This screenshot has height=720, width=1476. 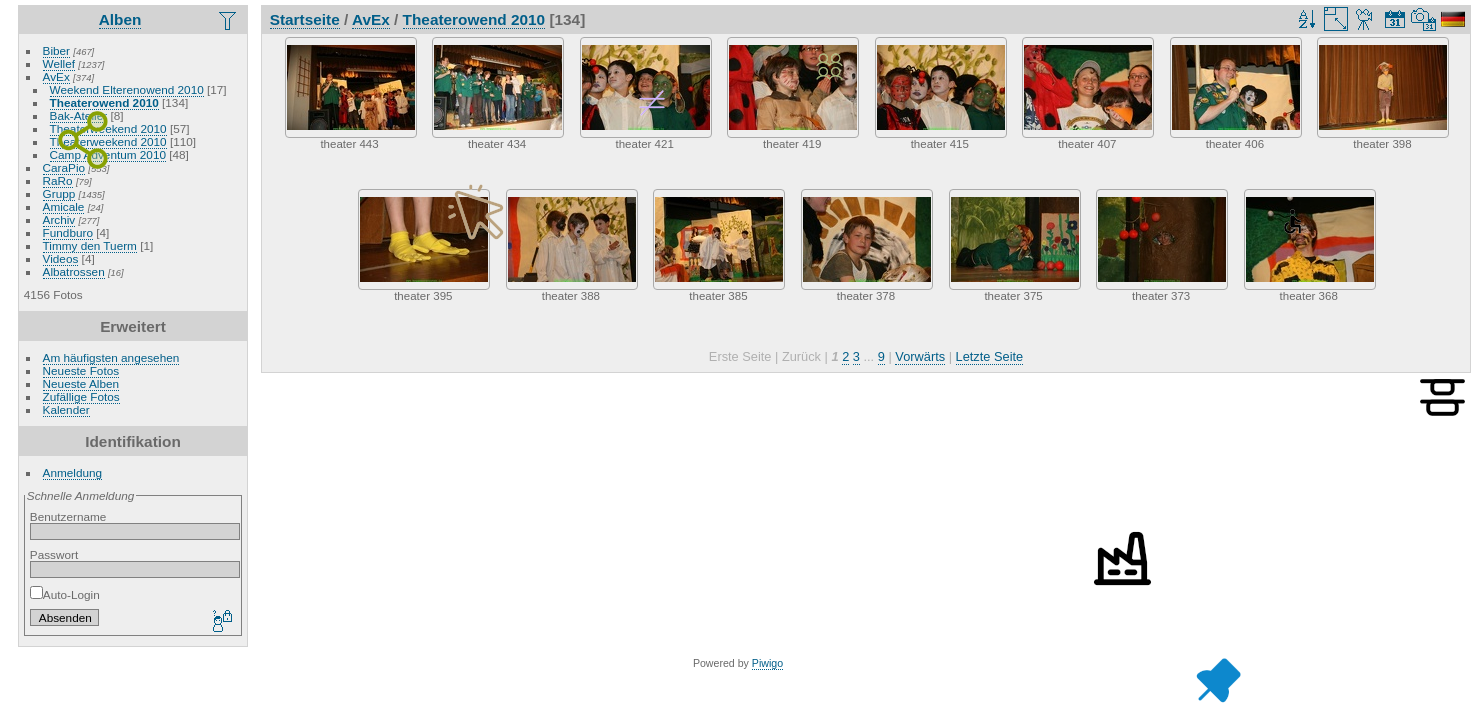 I want to click on click or tap to interact, so click(x=479, y=215).